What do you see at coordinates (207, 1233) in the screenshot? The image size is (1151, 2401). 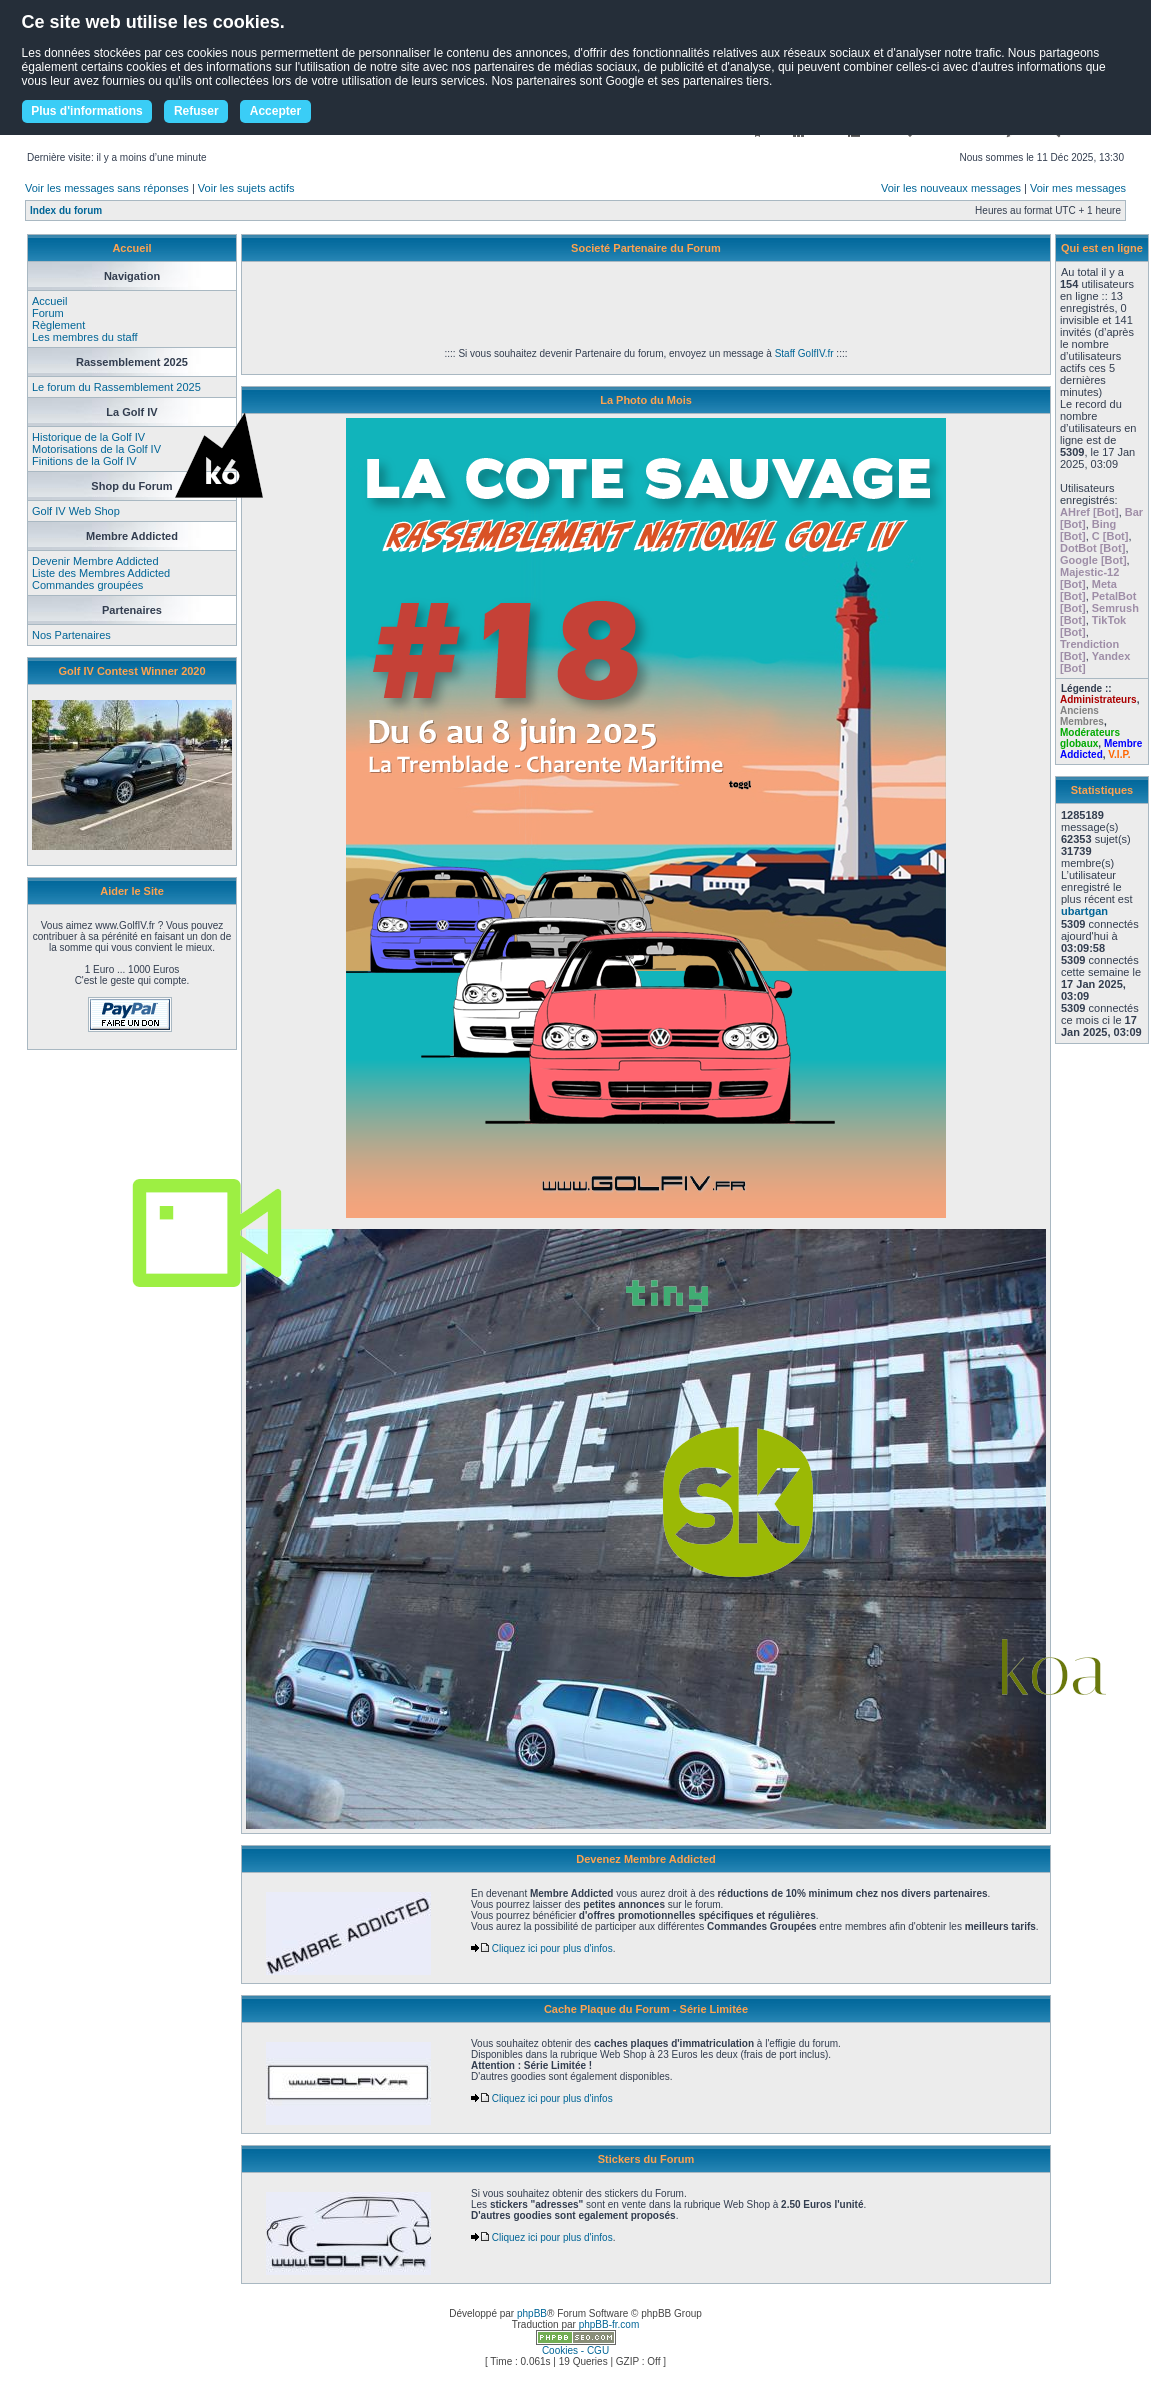 I see `start recording a video` at bounding box center [207, 1233].